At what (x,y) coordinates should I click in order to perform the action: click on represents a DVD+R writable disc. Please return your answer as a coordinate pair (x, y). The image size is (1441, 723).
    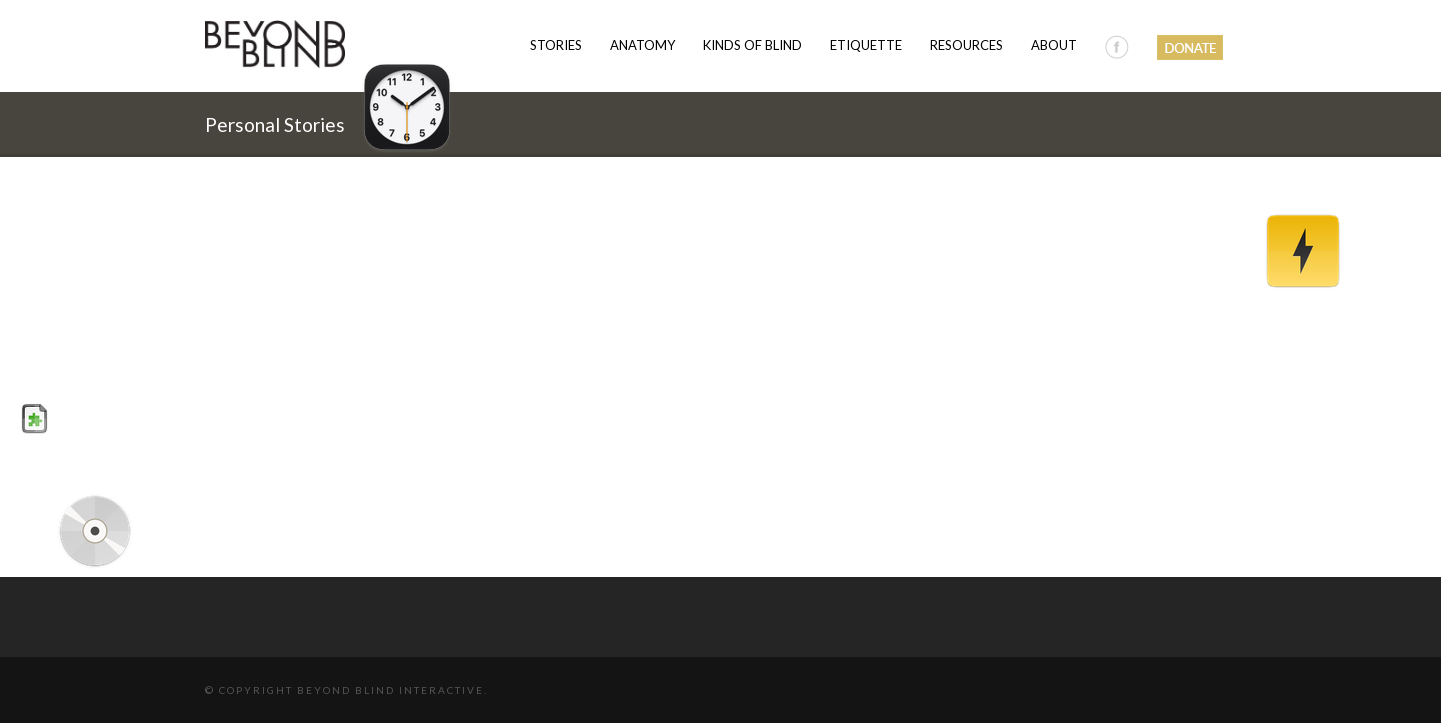
    Looking at the image, I should click on (95, 531).